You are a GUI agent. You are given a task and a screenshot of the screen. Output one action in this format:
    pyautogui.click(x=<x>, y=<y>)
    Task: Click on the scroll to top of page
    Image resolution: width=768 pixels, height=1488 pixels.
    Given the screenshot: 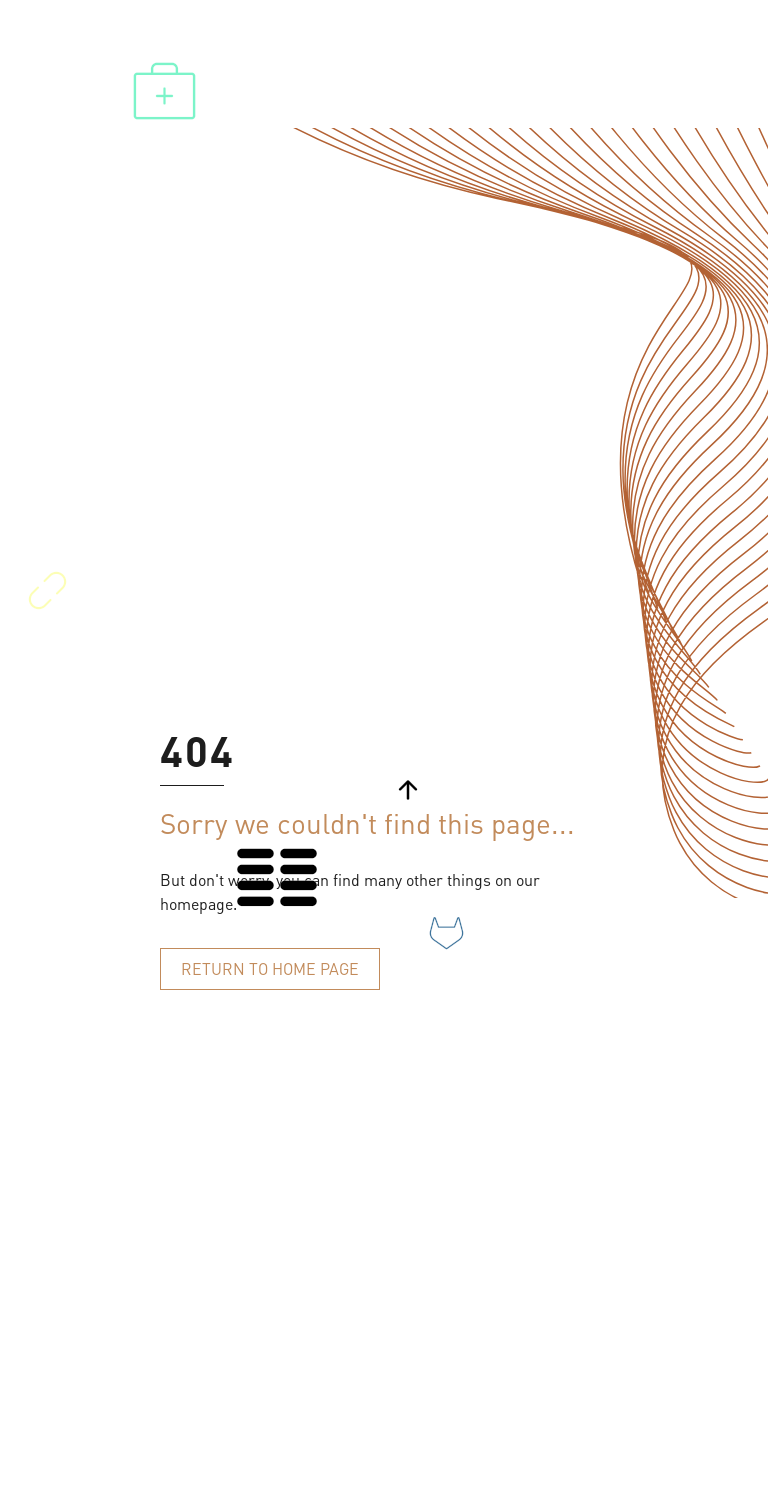 What is the action you would take?
    pyautogui.click(x=408, y=790)
    